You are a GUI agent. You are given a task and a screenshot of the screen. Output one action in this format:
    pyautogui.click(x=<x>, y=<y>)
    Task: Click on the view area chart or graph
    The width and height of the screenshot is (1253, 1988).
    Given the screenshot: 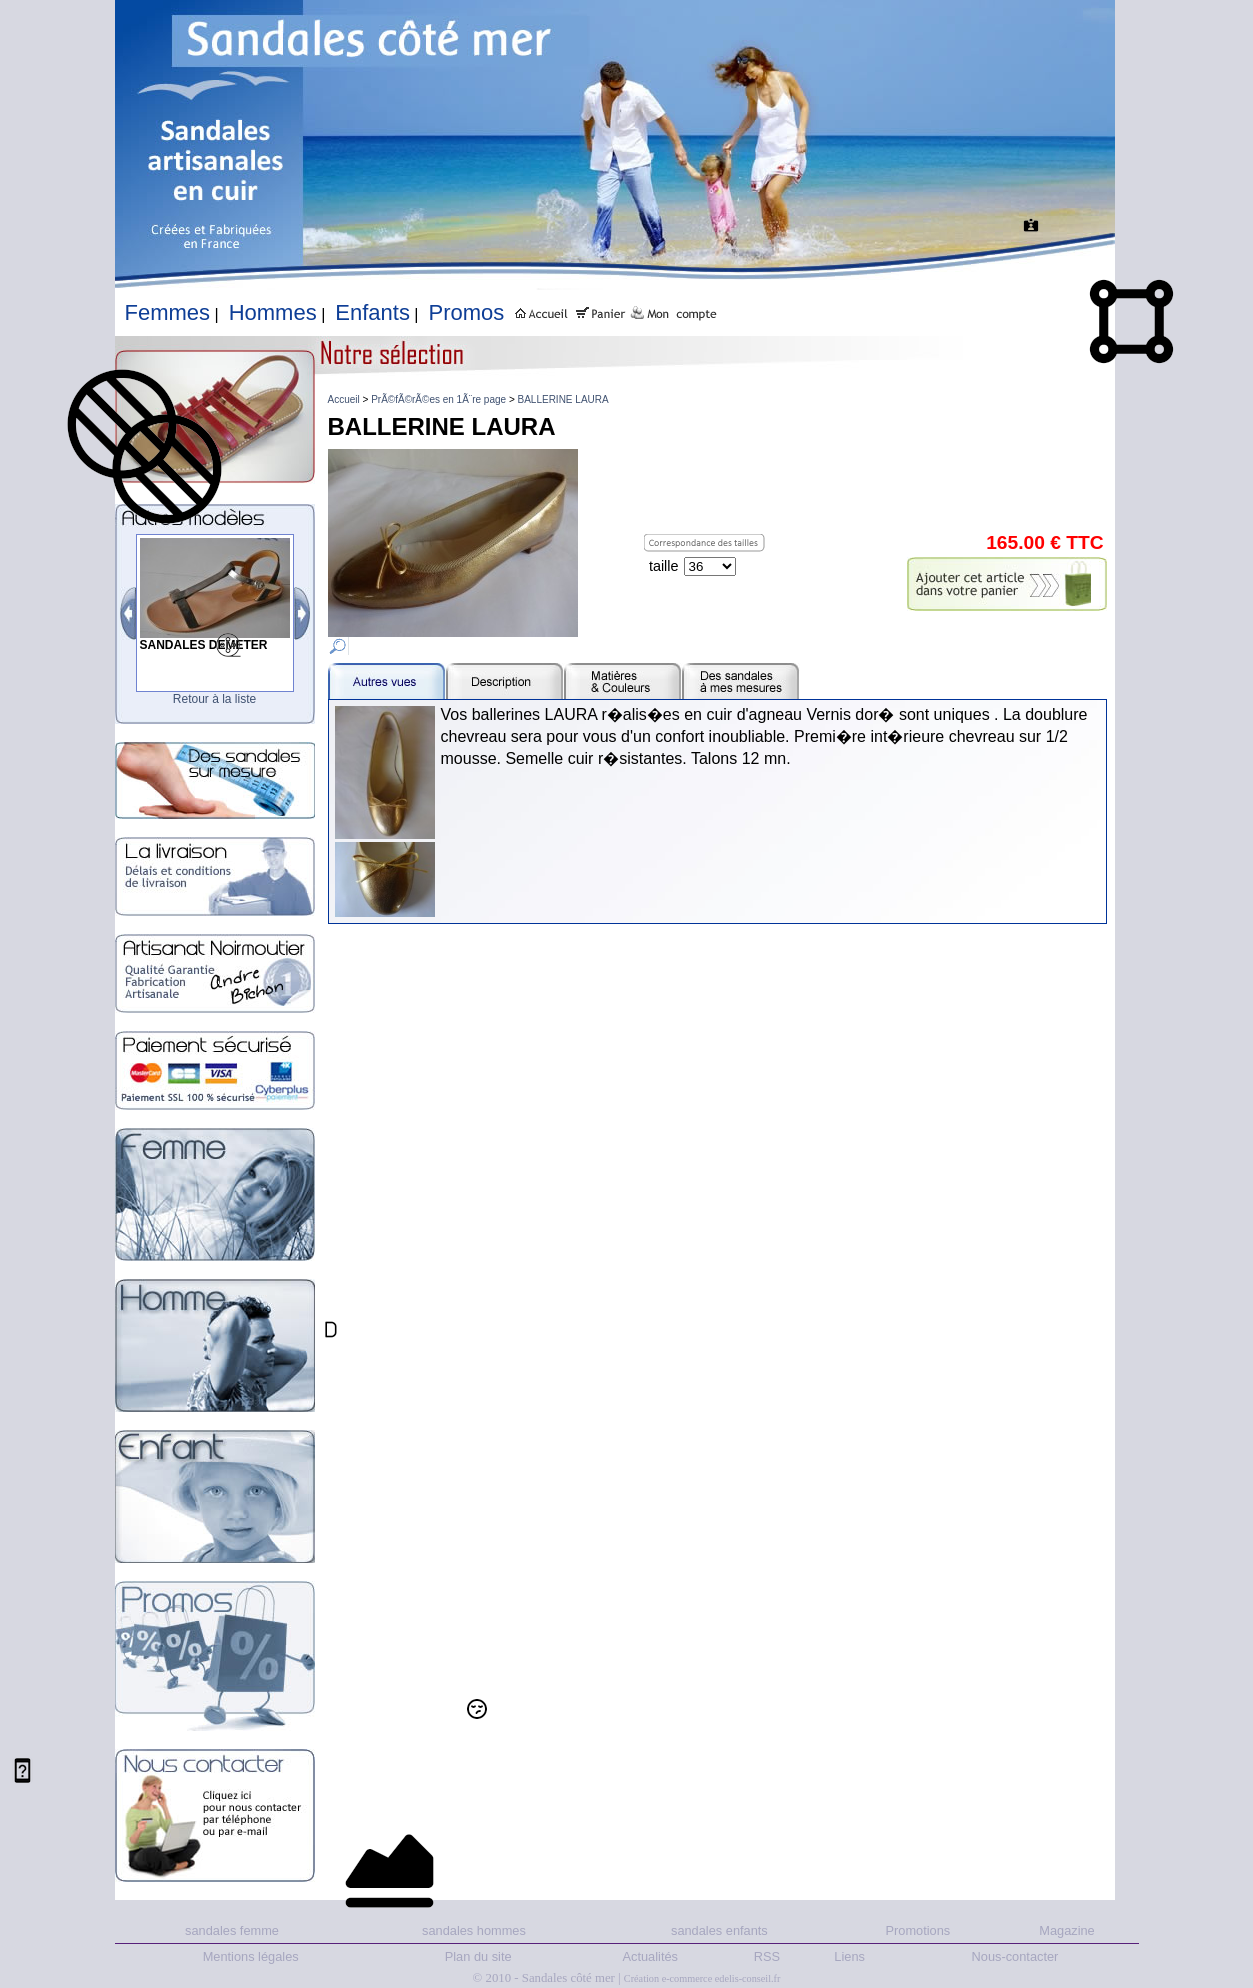 What is the action you would take?
    pyautogui.click(x=389, y=1868)
    